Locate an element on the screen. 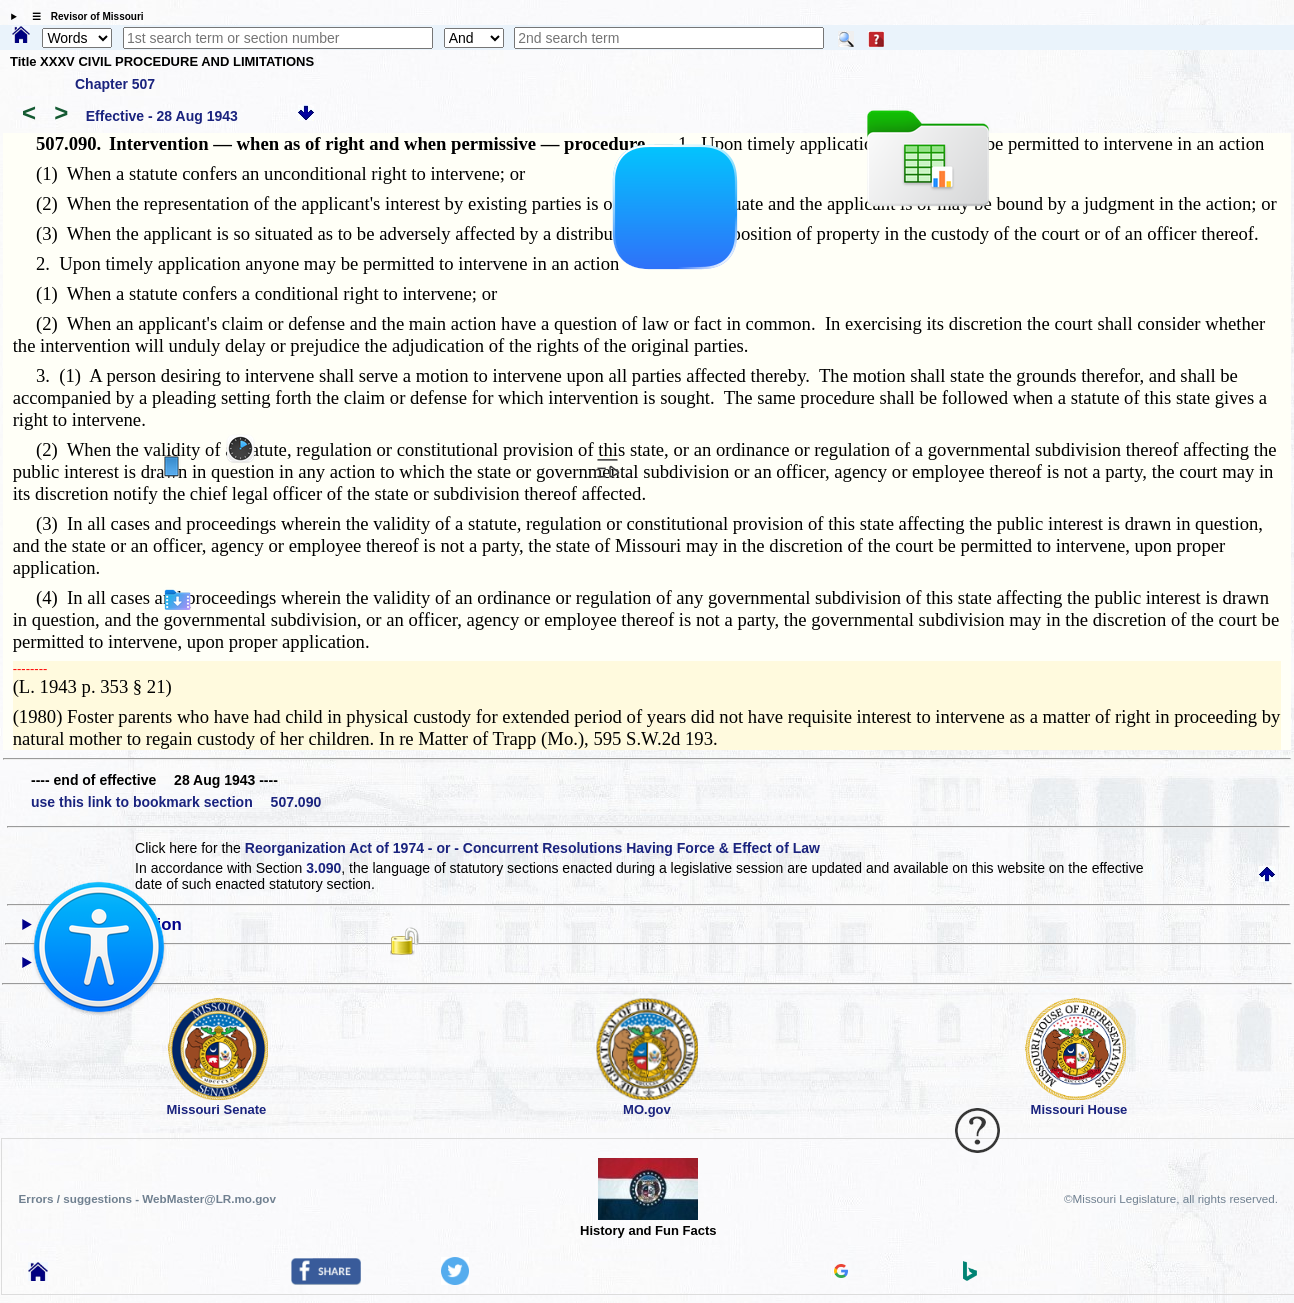 Image resolution: width=1294 pixels, height=1303 pixels. indicates changes are allowed or permissions are unlocked is located at coordinates (404, 941).